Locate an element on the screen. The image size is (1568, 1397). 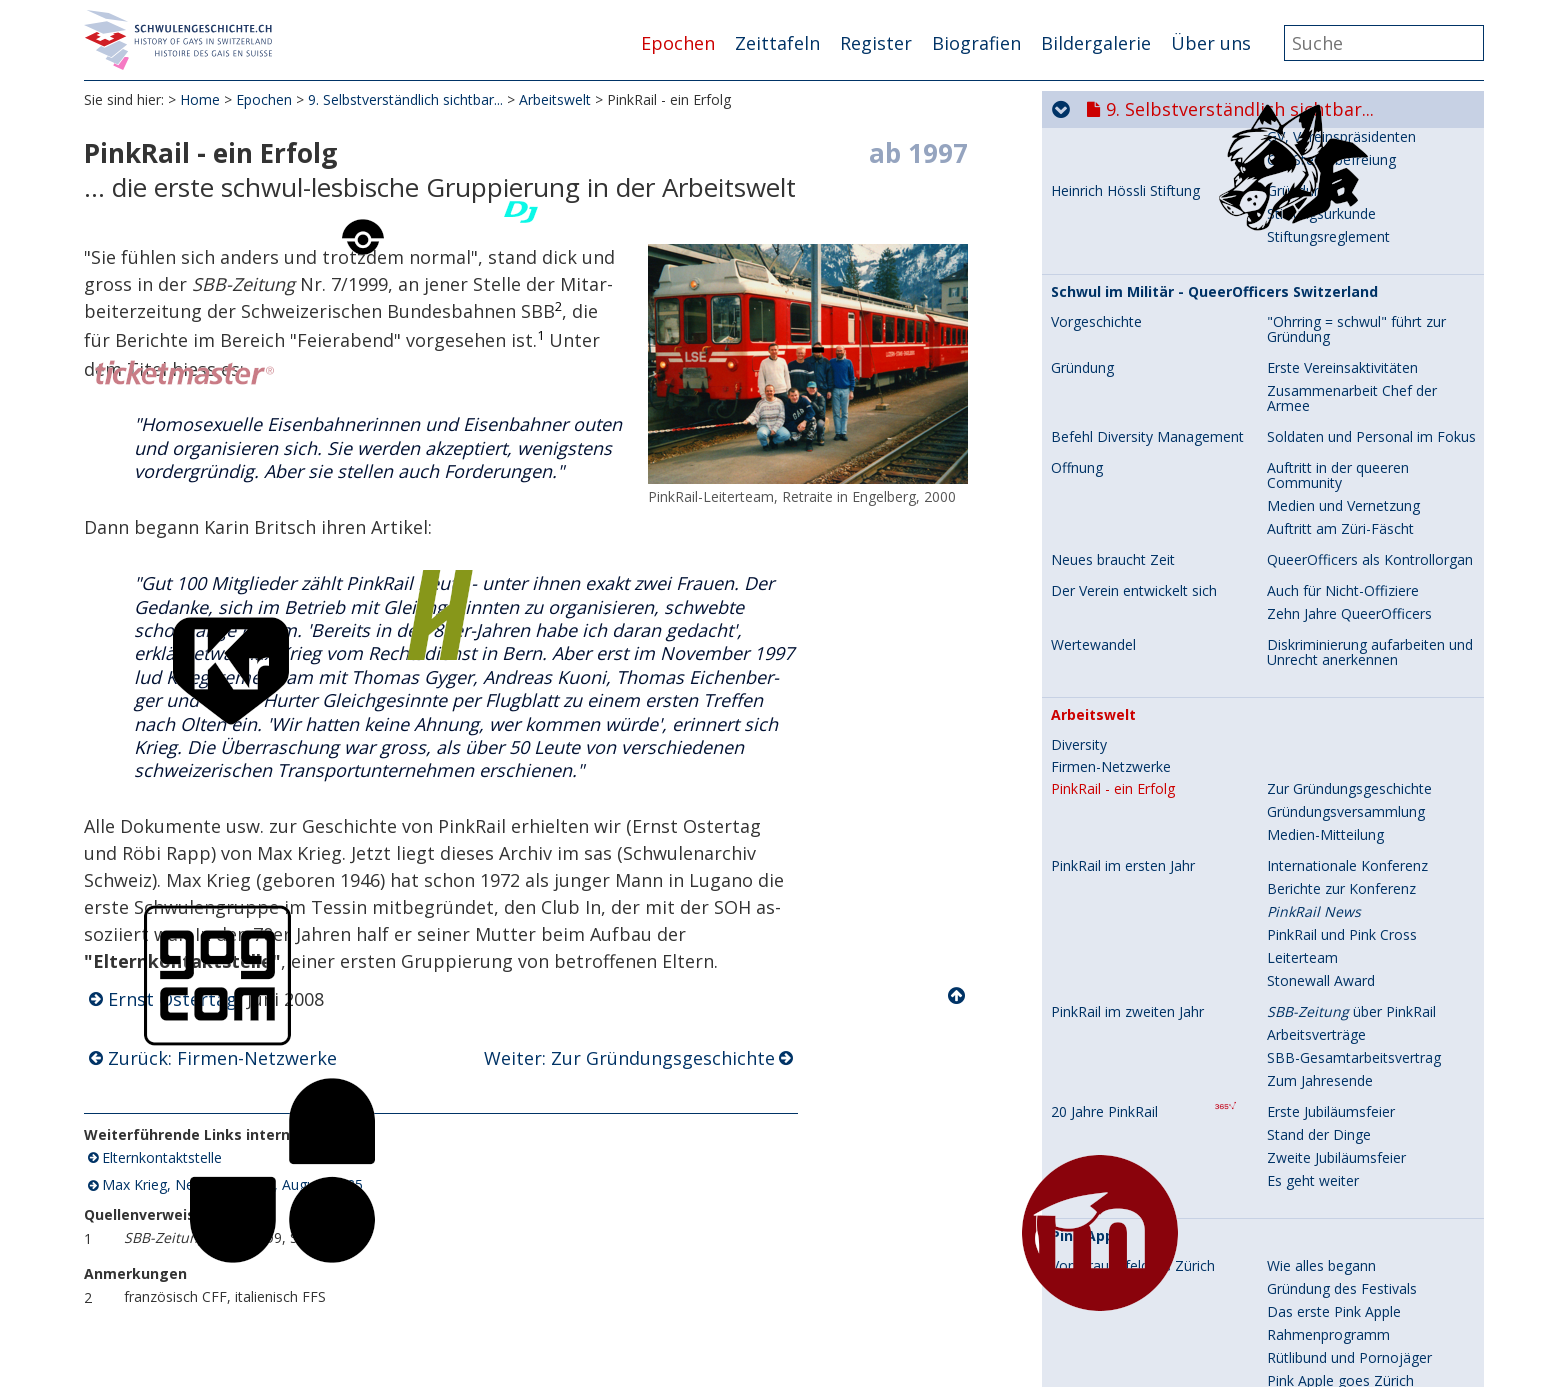
kred app or service logo is located at coordinates (231, 671).